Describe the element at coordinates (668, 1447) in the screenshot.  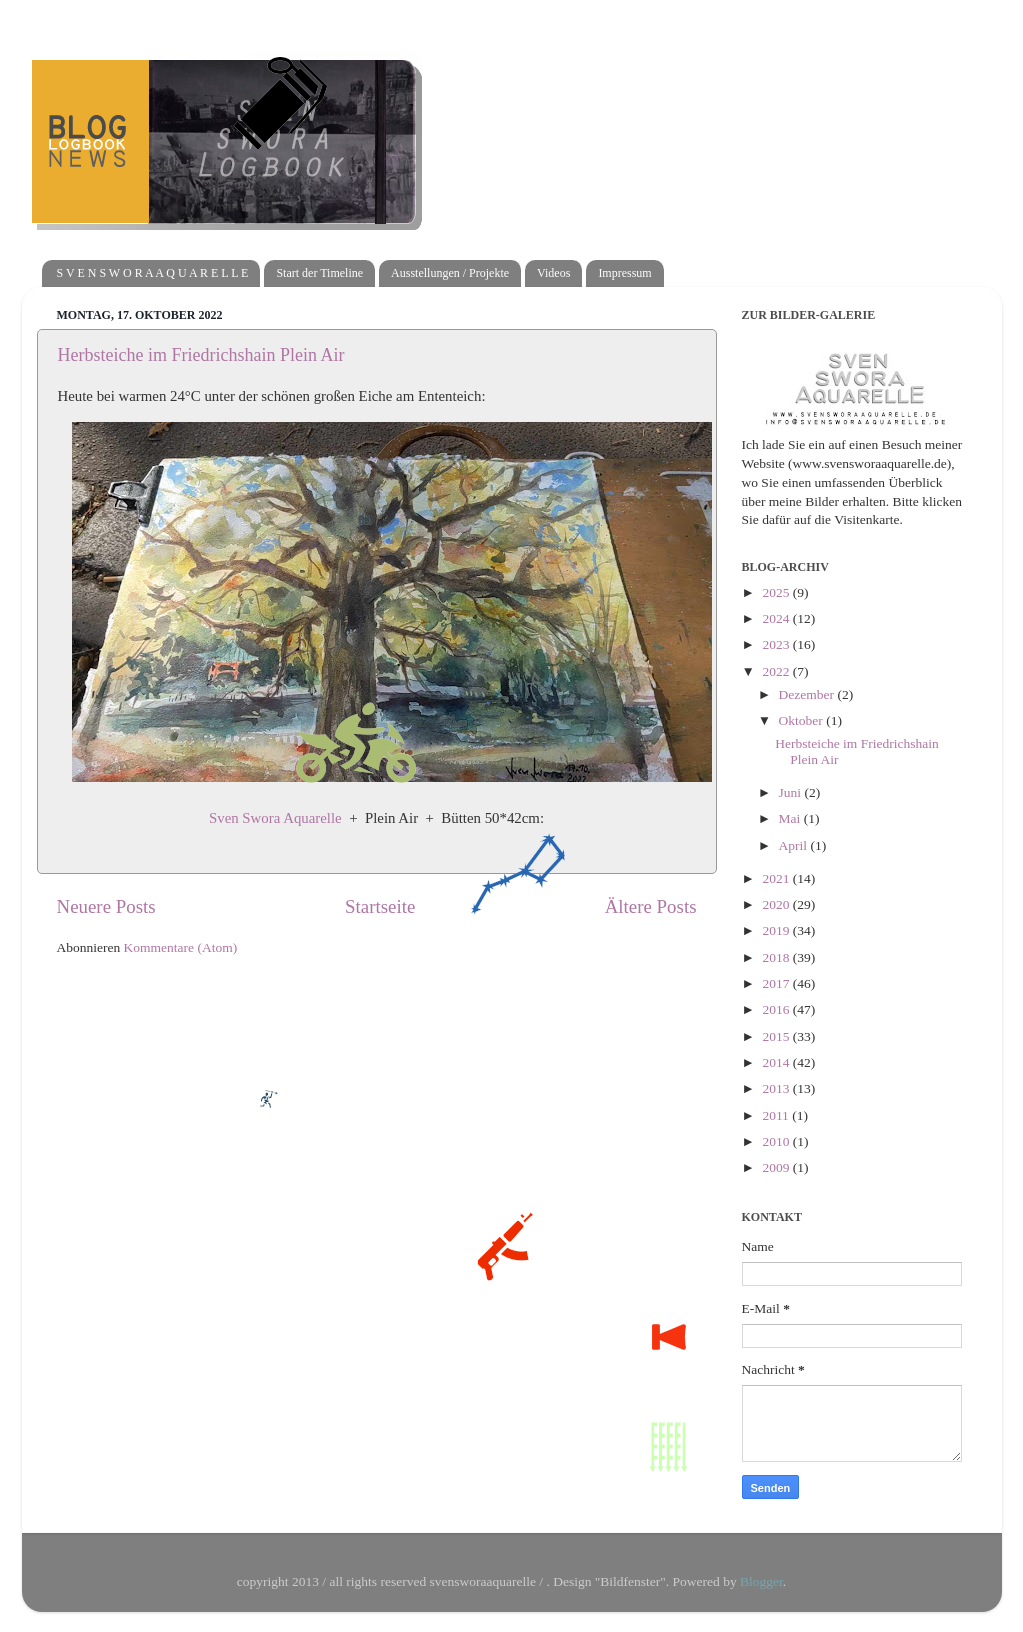
I see `access castle or fortress defenses` at that location.